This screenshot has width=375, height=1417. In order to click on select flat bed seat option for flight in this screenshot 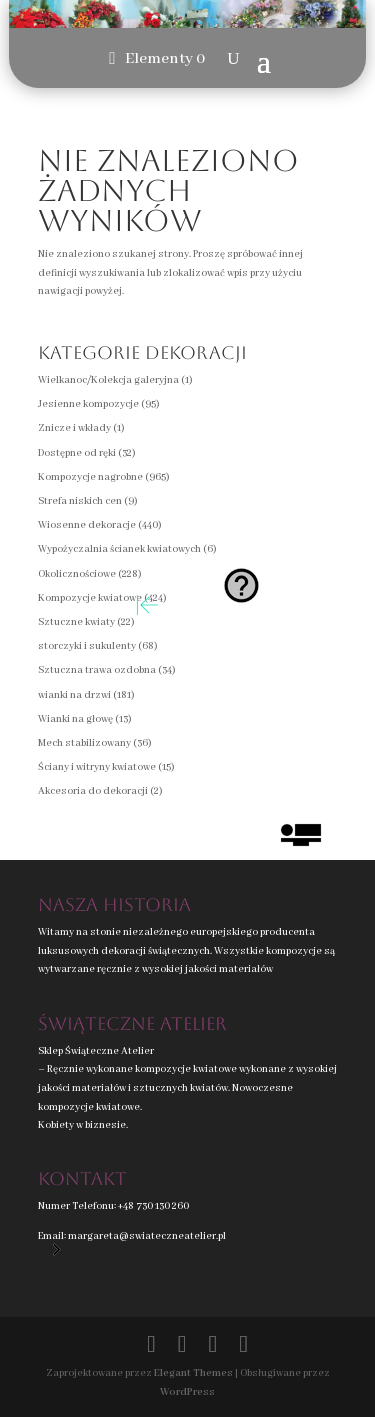, I will do `click(301, 834)`.